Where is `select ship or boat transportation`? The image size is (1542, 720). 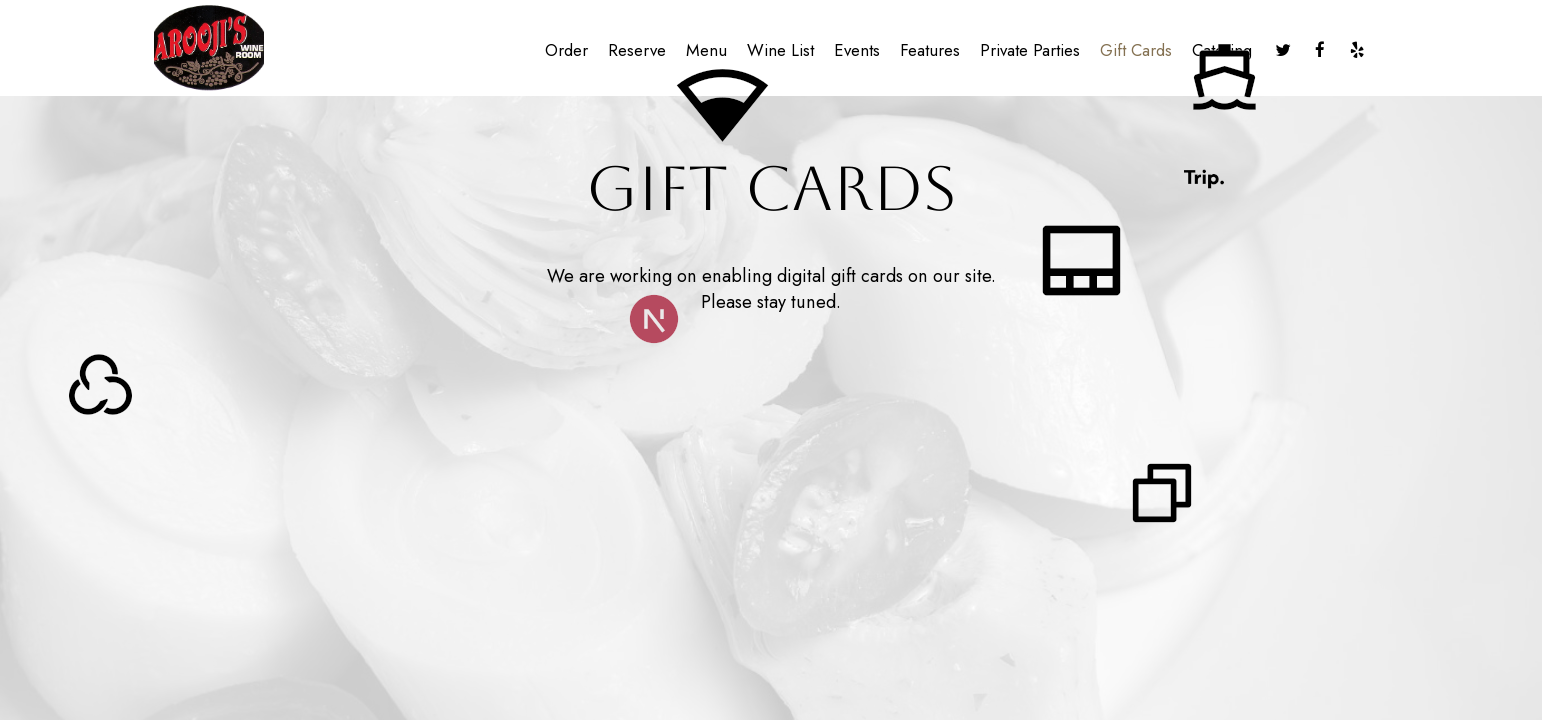 select ship or boat transportation is located at coordinates (1224, 78).